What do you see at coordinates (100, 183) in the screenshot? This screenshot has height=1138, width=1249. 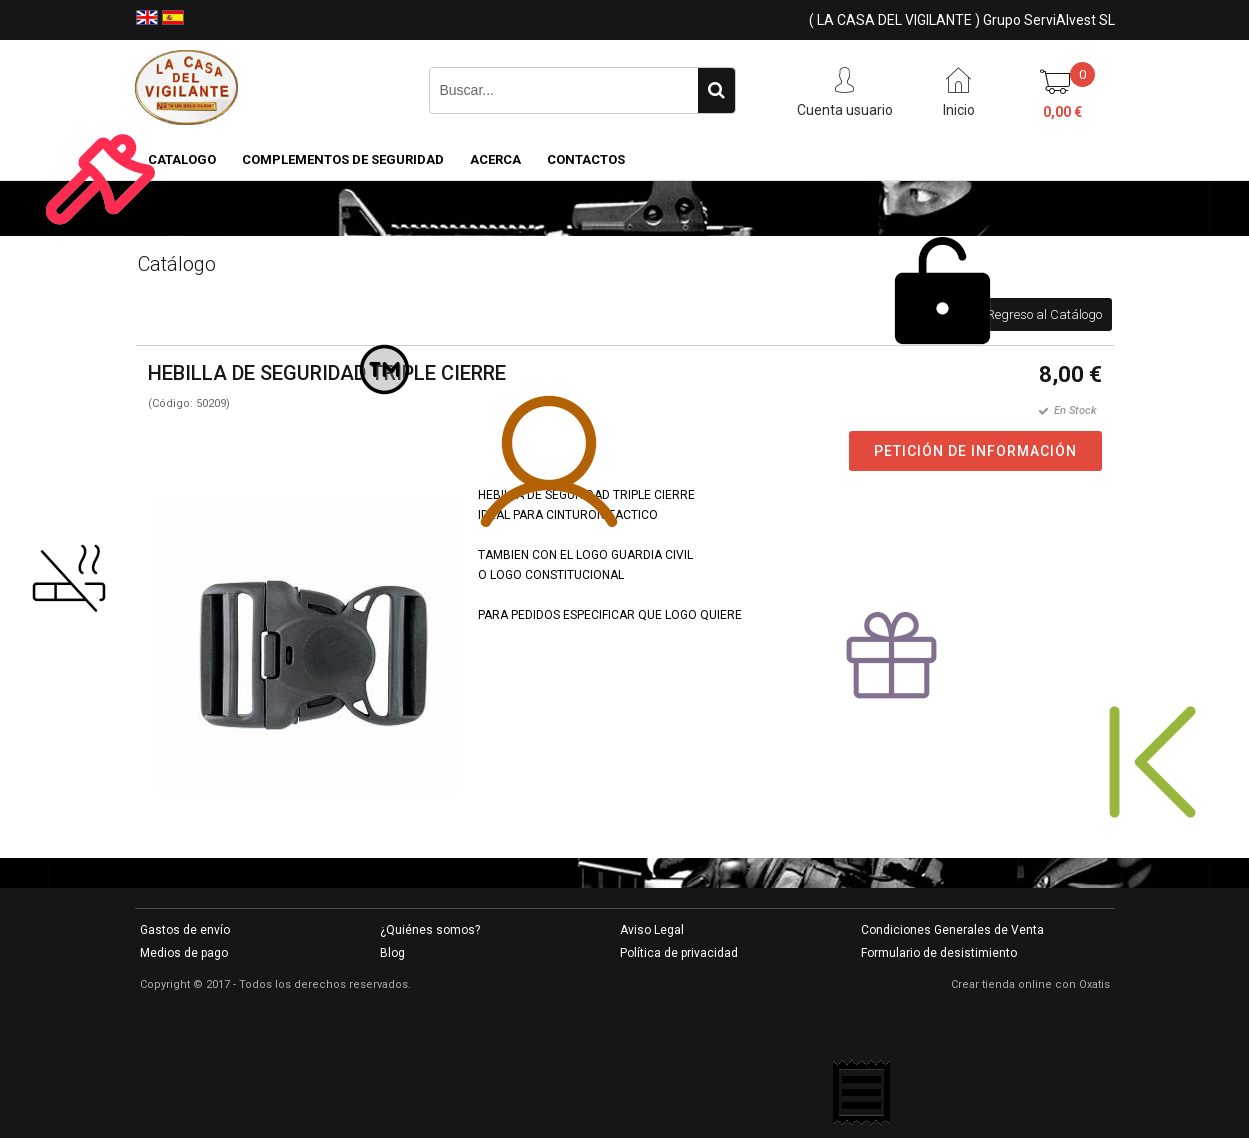 I see `access crafting or building tools` at bounding box center [100, 183].